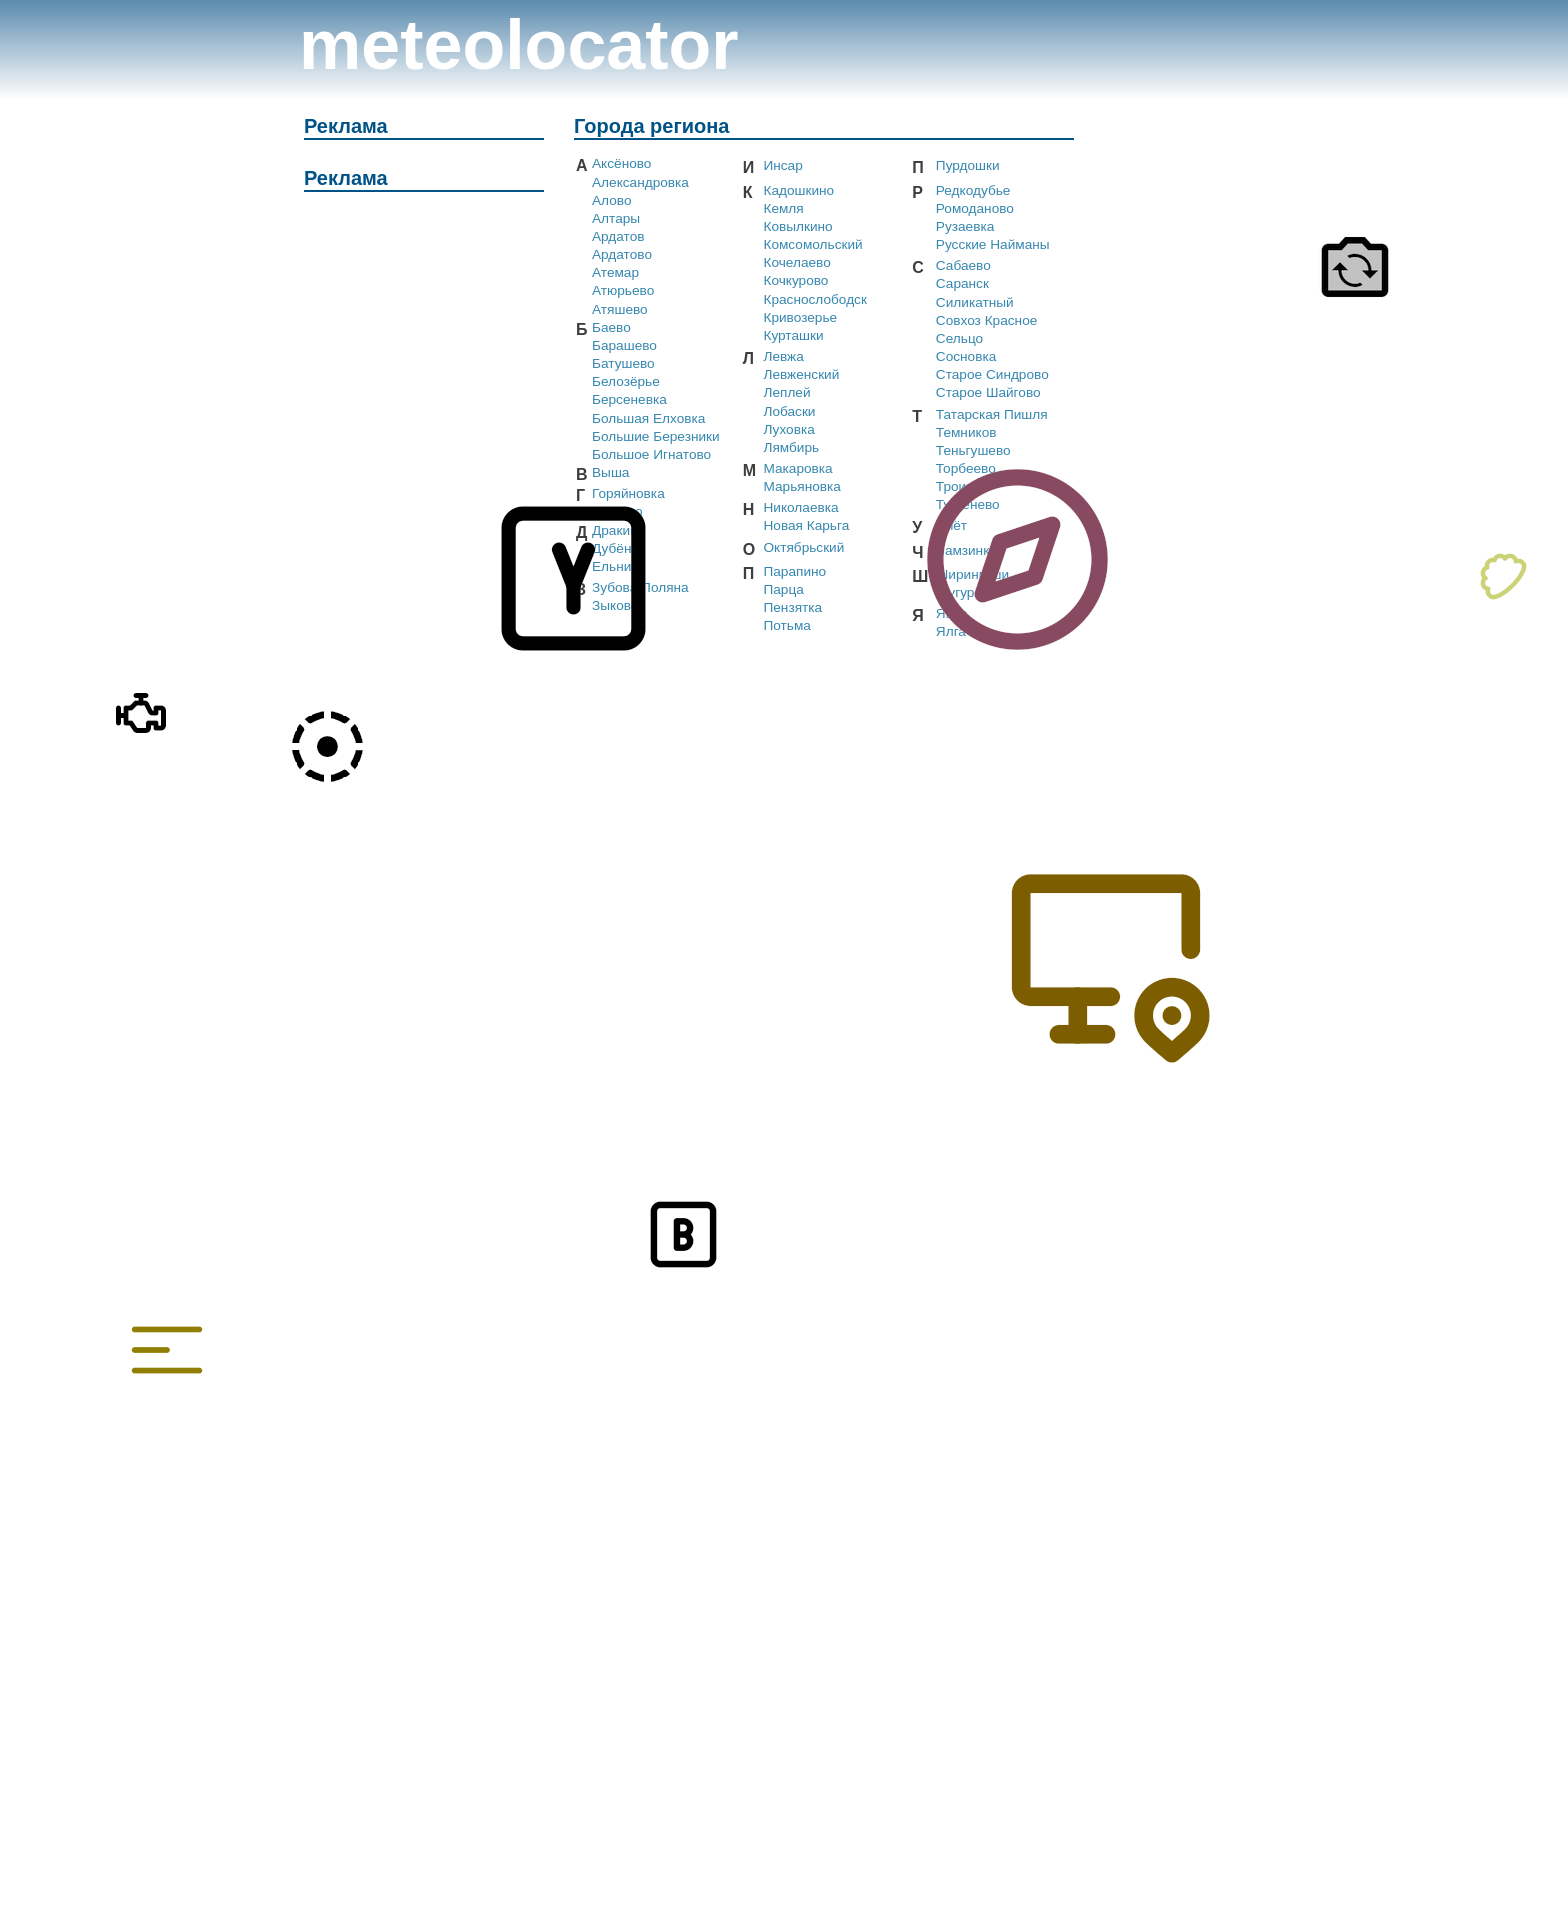  What do you see at coordinates (1355, 267) in the screenshot?
I see `switch between front and rear camera` at bounding box center [1355, 267].